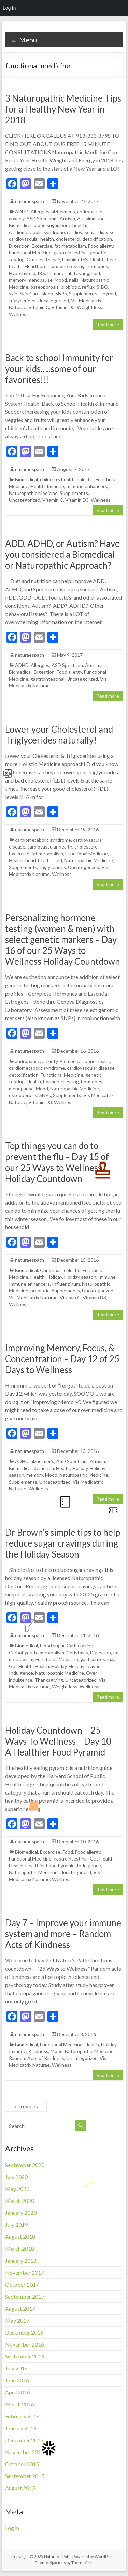 Image resolution: width=128 pixels, height=2576 pixels. What do you see at coordinates (103, 1170) in the screenshot?
I see `apply a stamp or approval mark` at bounding box center [103, 1170].